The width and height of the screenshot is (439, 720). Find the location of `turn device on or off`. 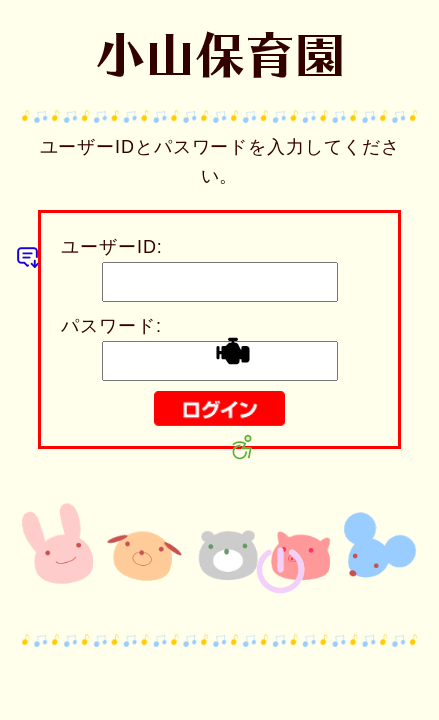

turn device on or off is located at coordinates (280, 569).